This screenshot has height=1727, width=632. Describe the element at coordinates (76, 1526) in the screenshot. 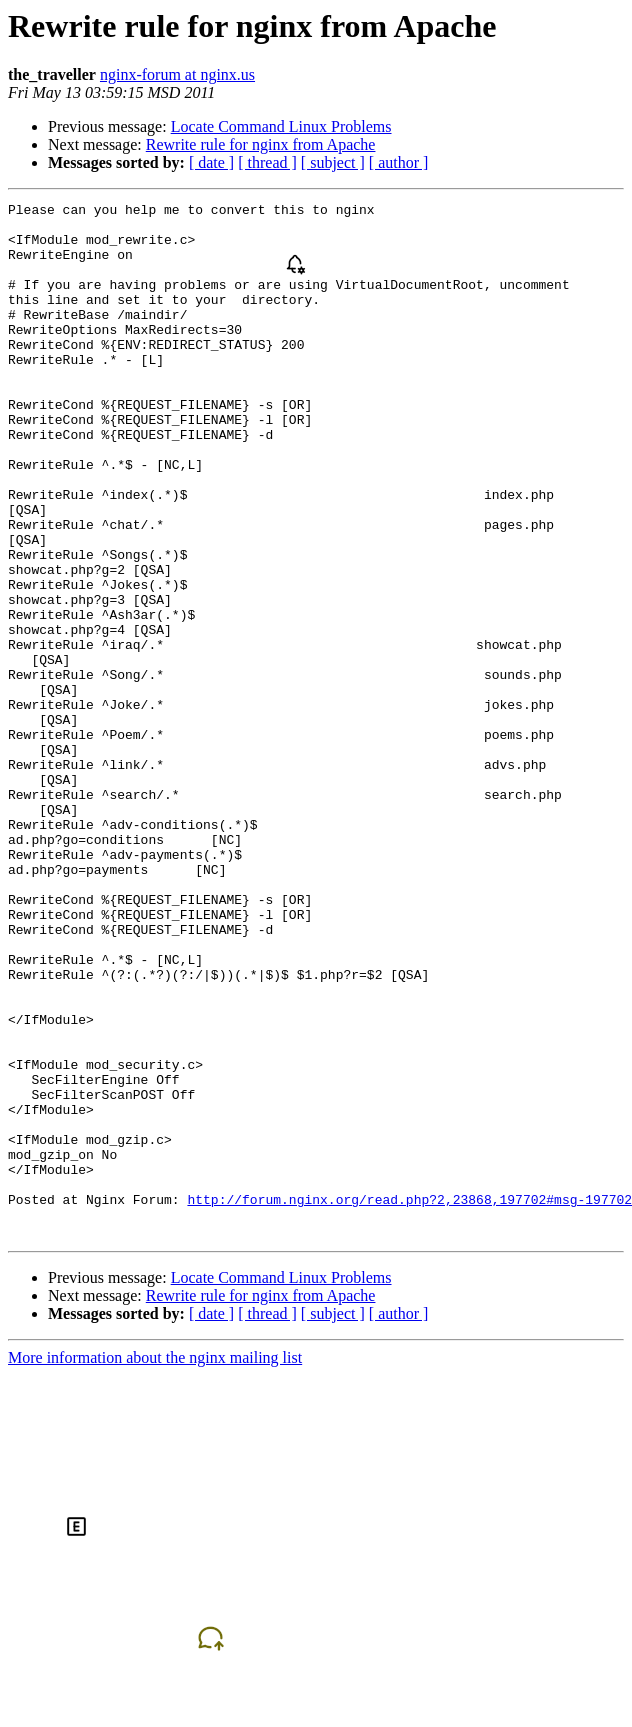

I see `indicates explicit content warning` at that location.